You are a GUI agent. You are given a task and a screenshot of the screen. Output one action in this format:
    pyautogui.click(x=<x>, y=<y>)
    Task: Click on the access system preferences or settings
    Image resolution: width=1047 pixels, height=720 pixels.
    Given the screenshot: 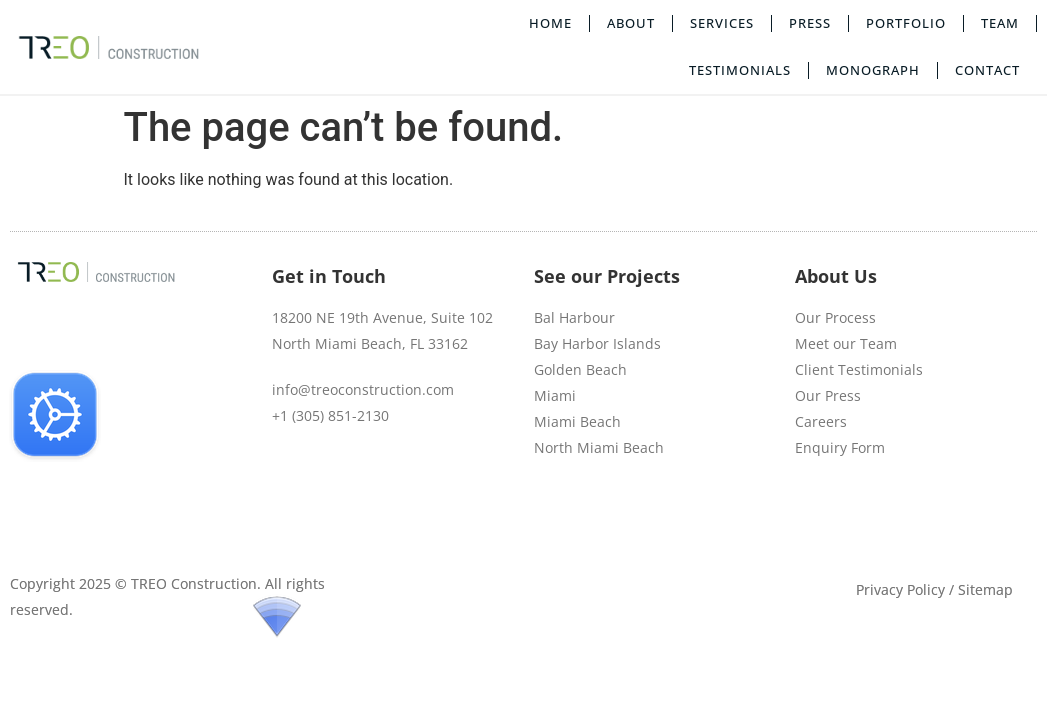 What is the action you would take?
    pyautogui.click(x=55, y=416)
    